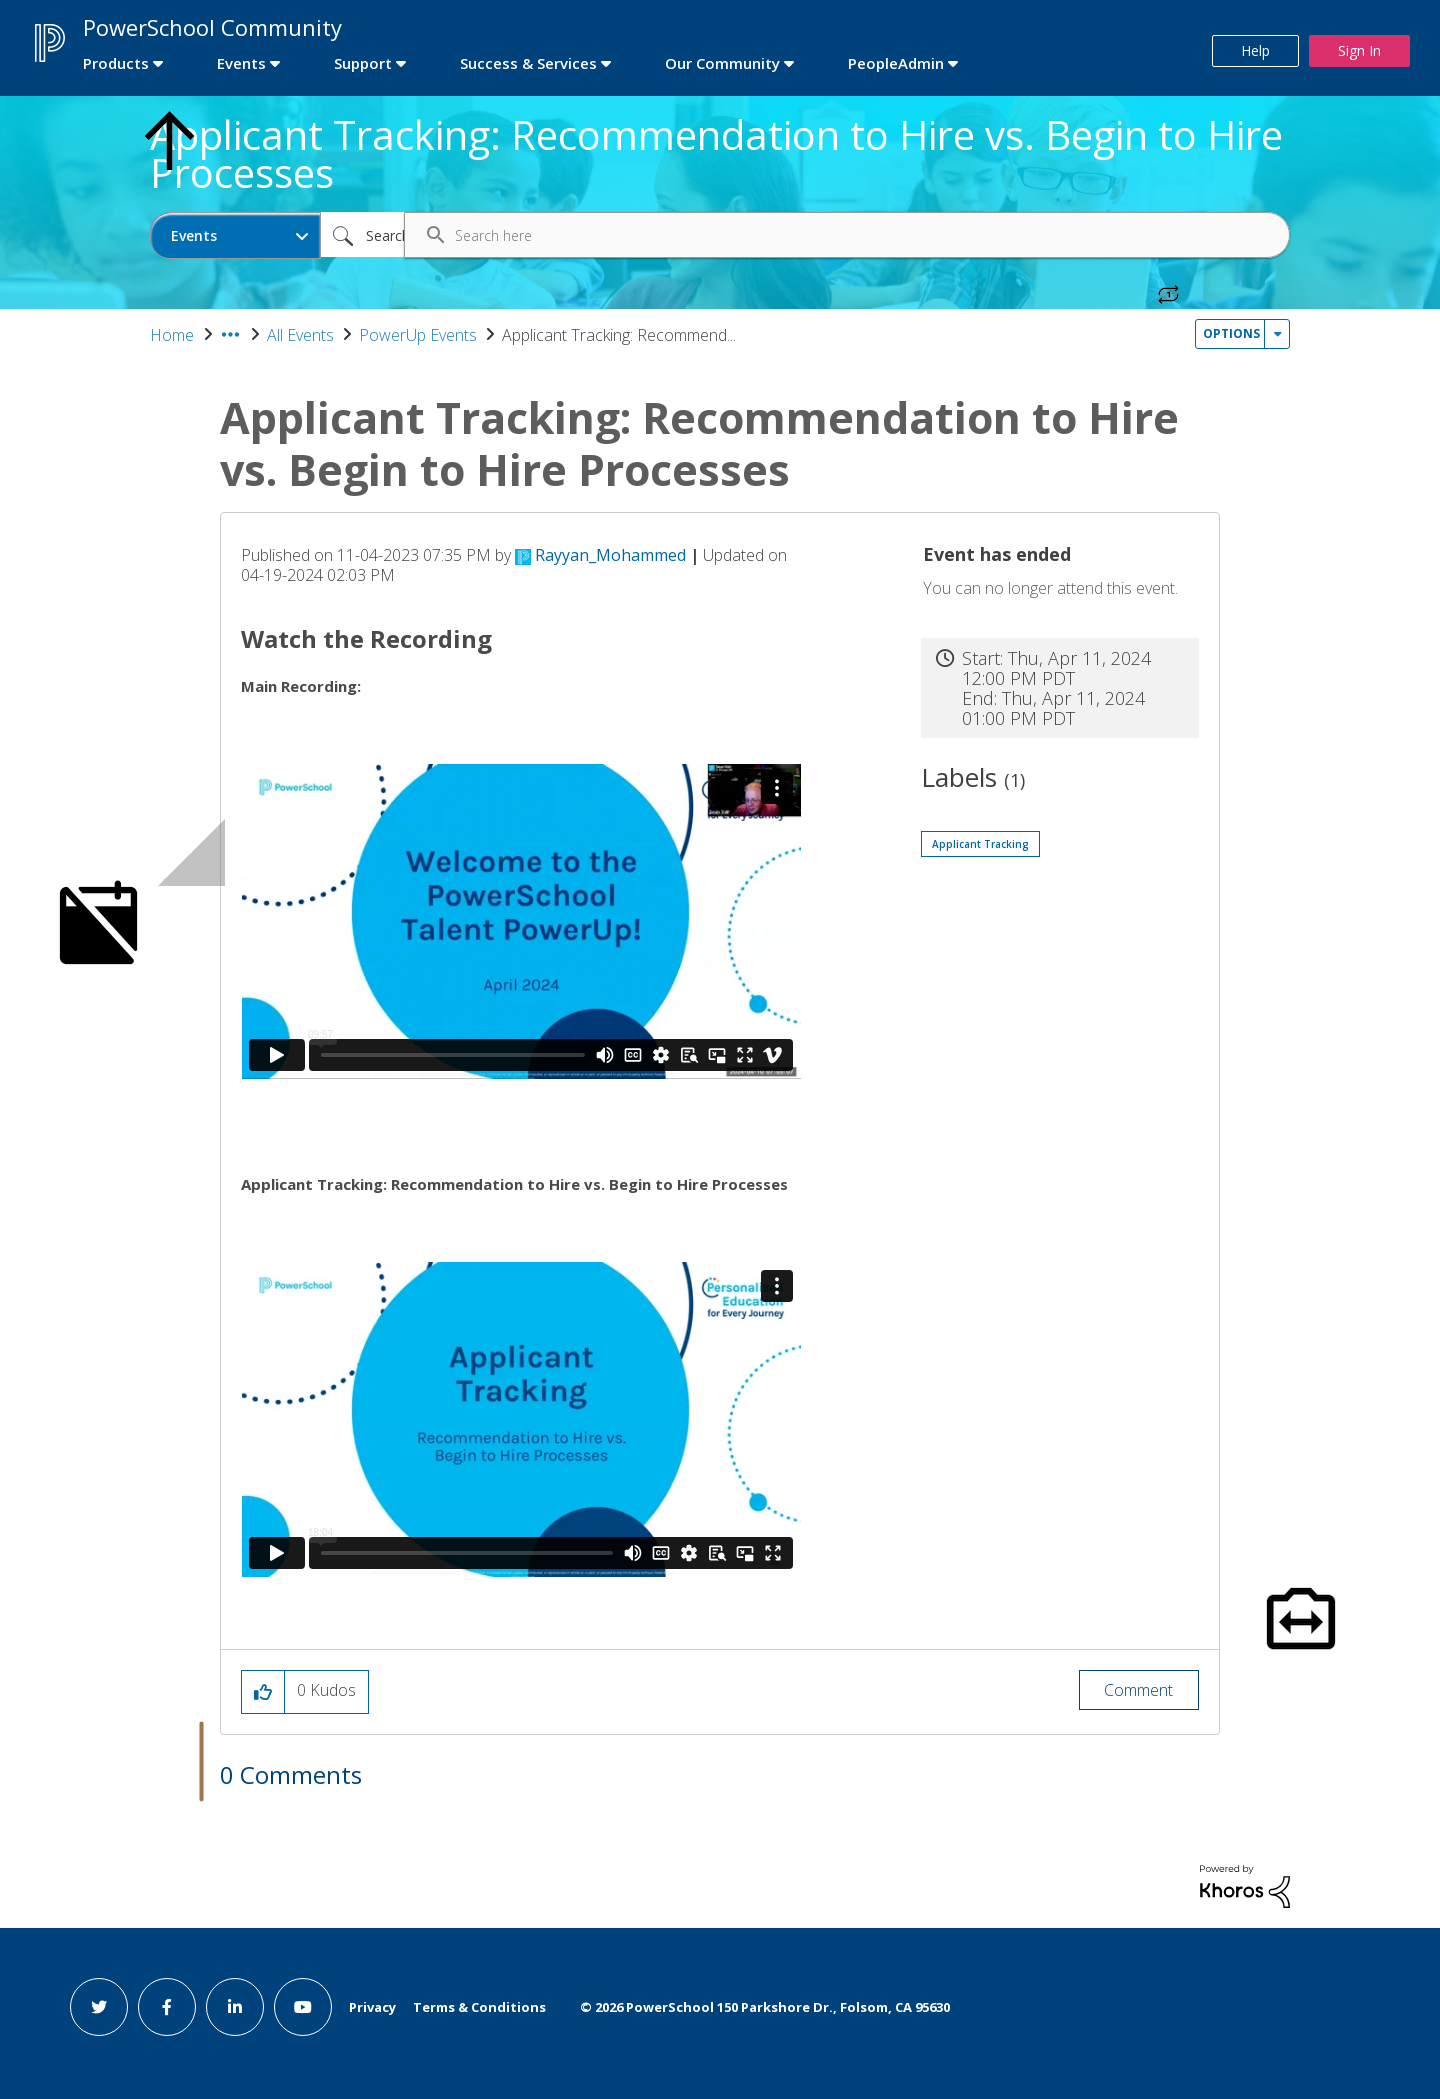 The height and width of the screenshot is (2099, 1440). I want to click on switch between front and rear camera, so click(1301, 1622).